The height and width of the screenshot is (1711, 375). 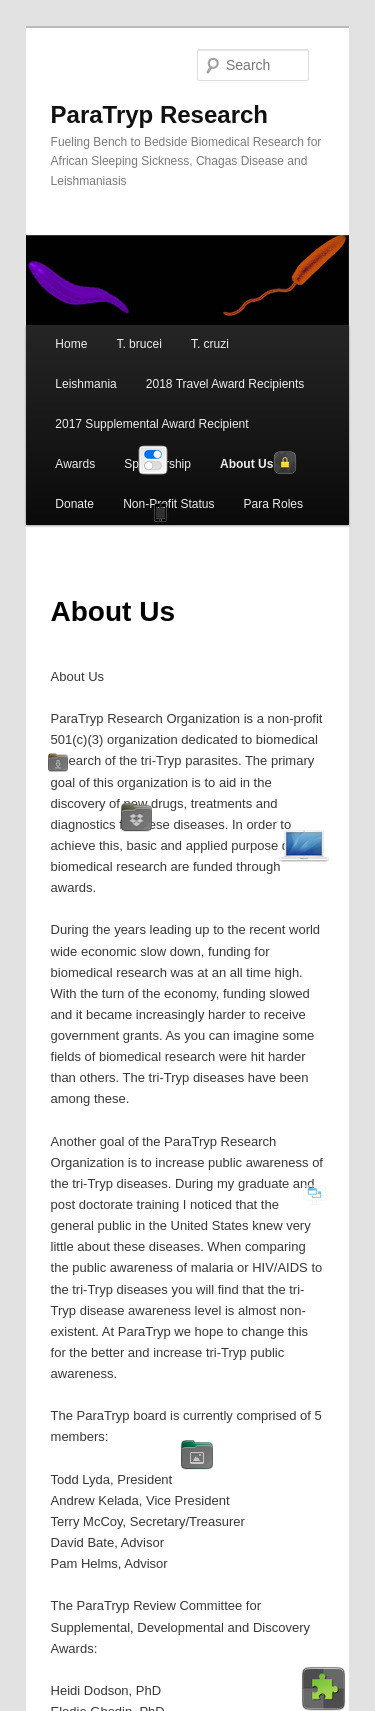 What do you see at coordinates (304, 845) in the screenshot?
I see `represents an apple ibook g4 laptop device` at bounding box center [304, 845].